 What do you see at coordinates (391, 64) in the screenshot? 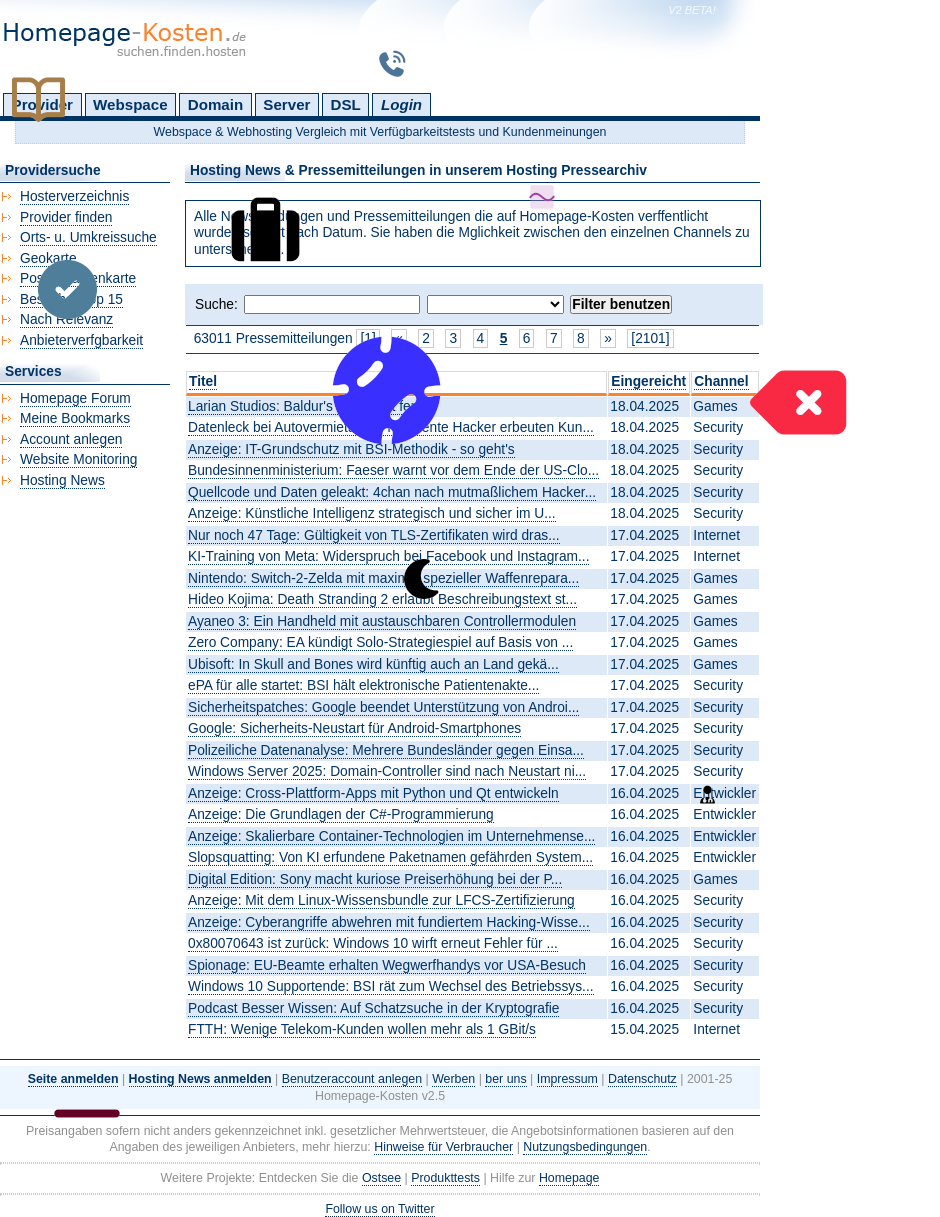
I see `indicates an active or ongoing call` at bounding box center [391, 64].